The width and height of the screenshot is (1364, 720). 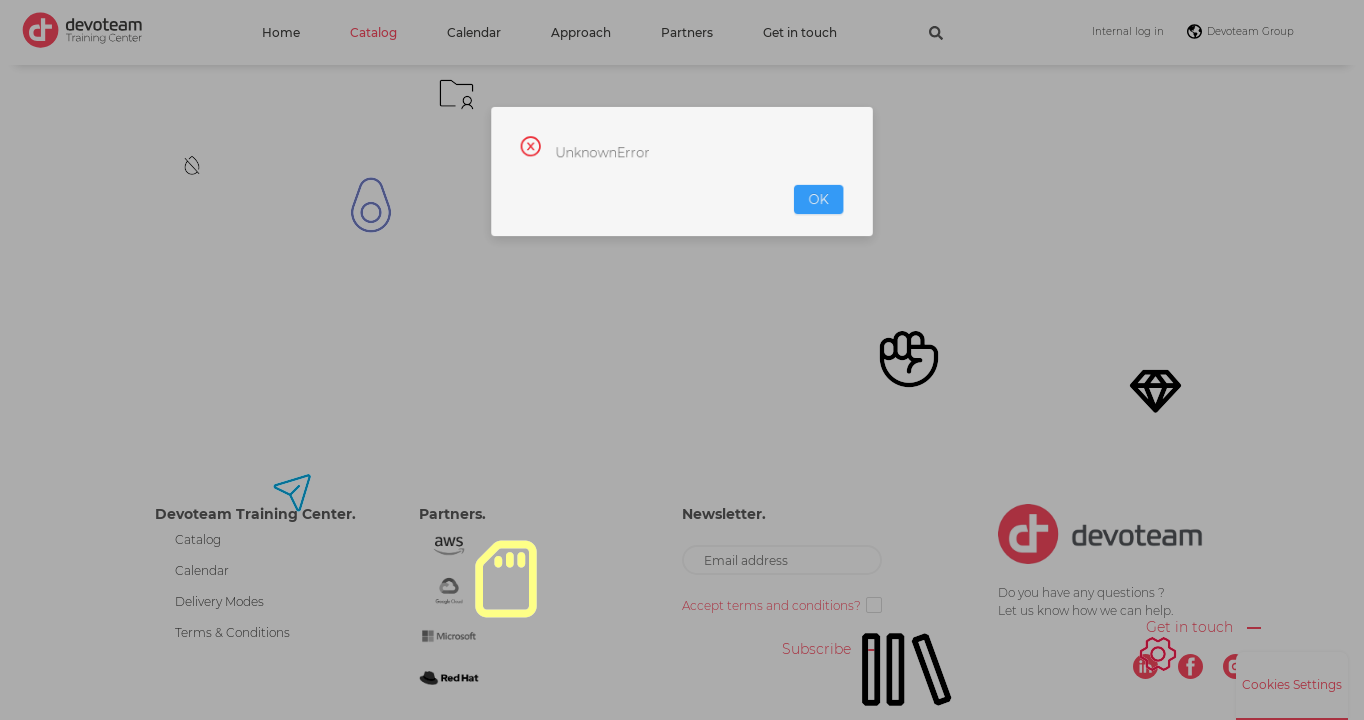 I want to click on browse healthy food or recipe options, so click(x=371, y=205).